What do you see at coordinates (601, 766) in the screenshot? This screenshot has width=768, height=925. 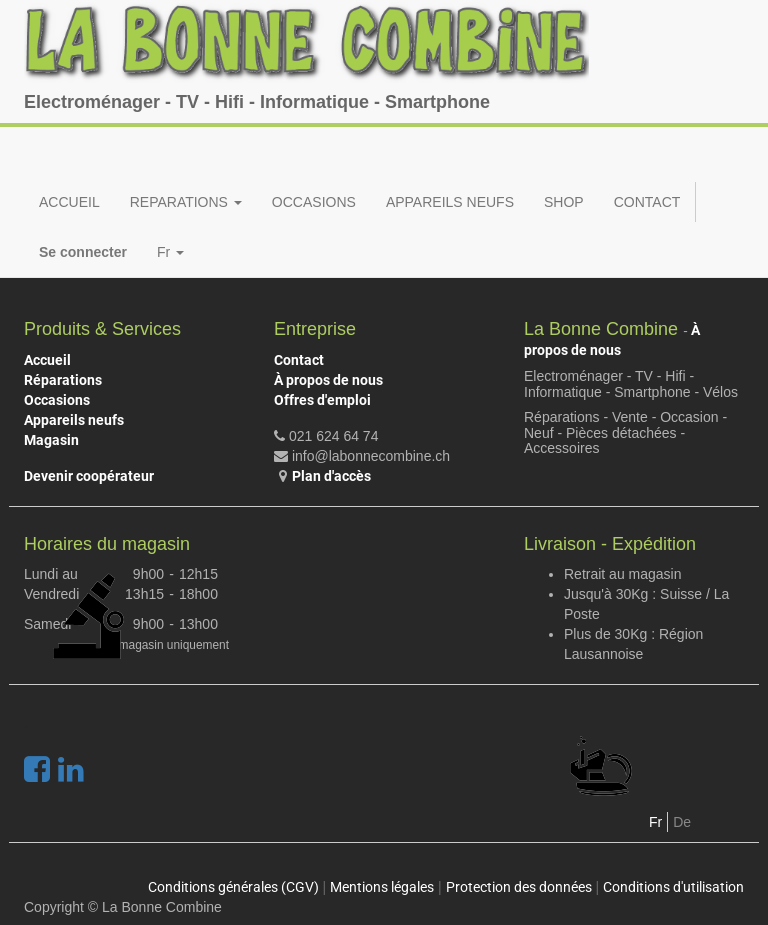 I see `select mini-submarine vehicle or unit` at bounding box center [601, 766].